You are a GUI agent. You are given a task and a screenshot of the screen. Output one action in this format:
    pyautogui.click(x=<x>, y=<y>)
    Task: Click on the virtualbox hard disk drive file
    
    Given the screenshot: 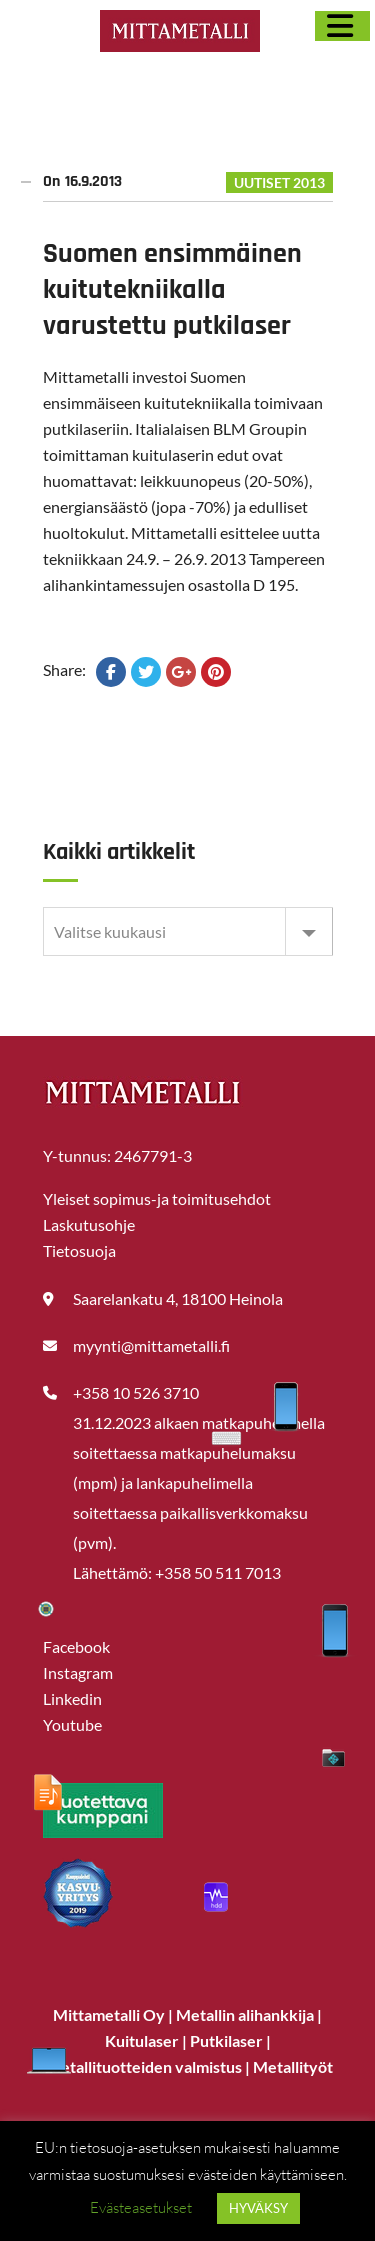 What is the action you would take?
    pyautogui.click(x=216, y=1897)
    